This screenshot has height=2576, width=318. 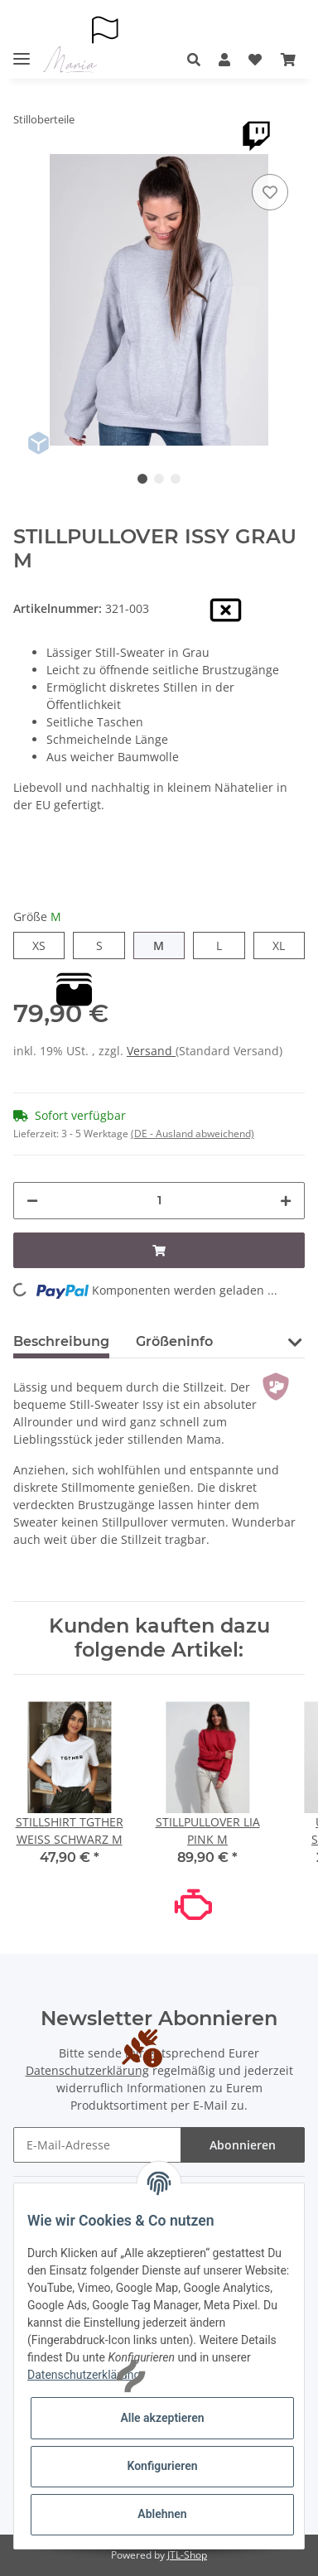 I want to click on indicates a crop or grain alert, so click(x=141, y=2046).